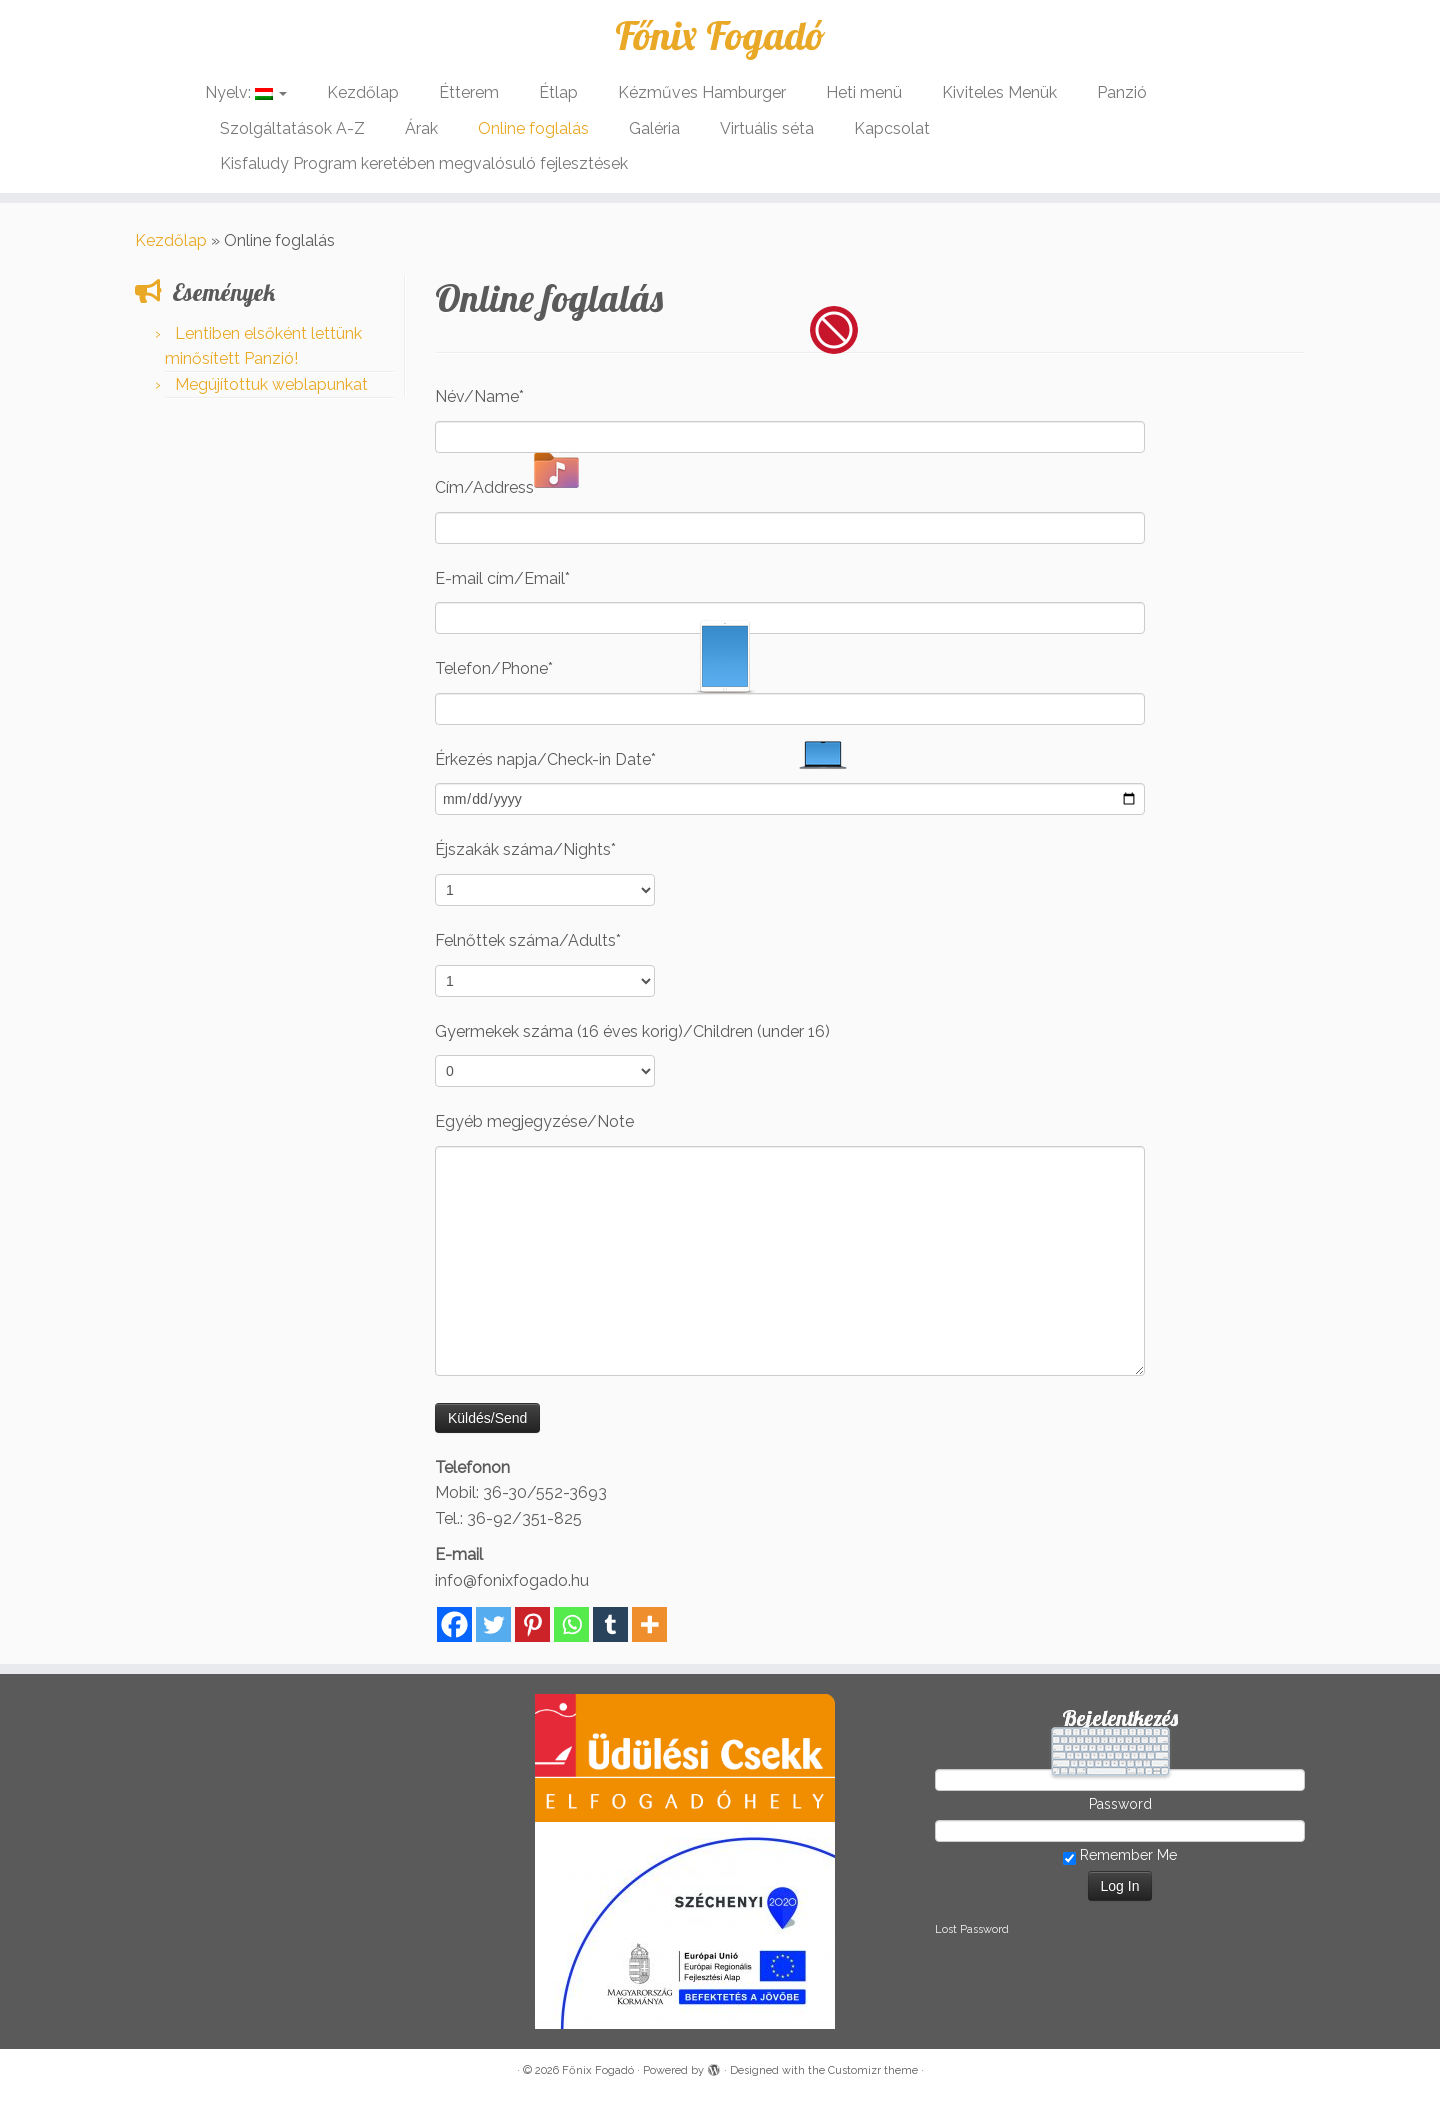  Describe the element at coordinates (1110, 1751) in the screenshot. I see `connect a bluetooth keyboard` at that location.